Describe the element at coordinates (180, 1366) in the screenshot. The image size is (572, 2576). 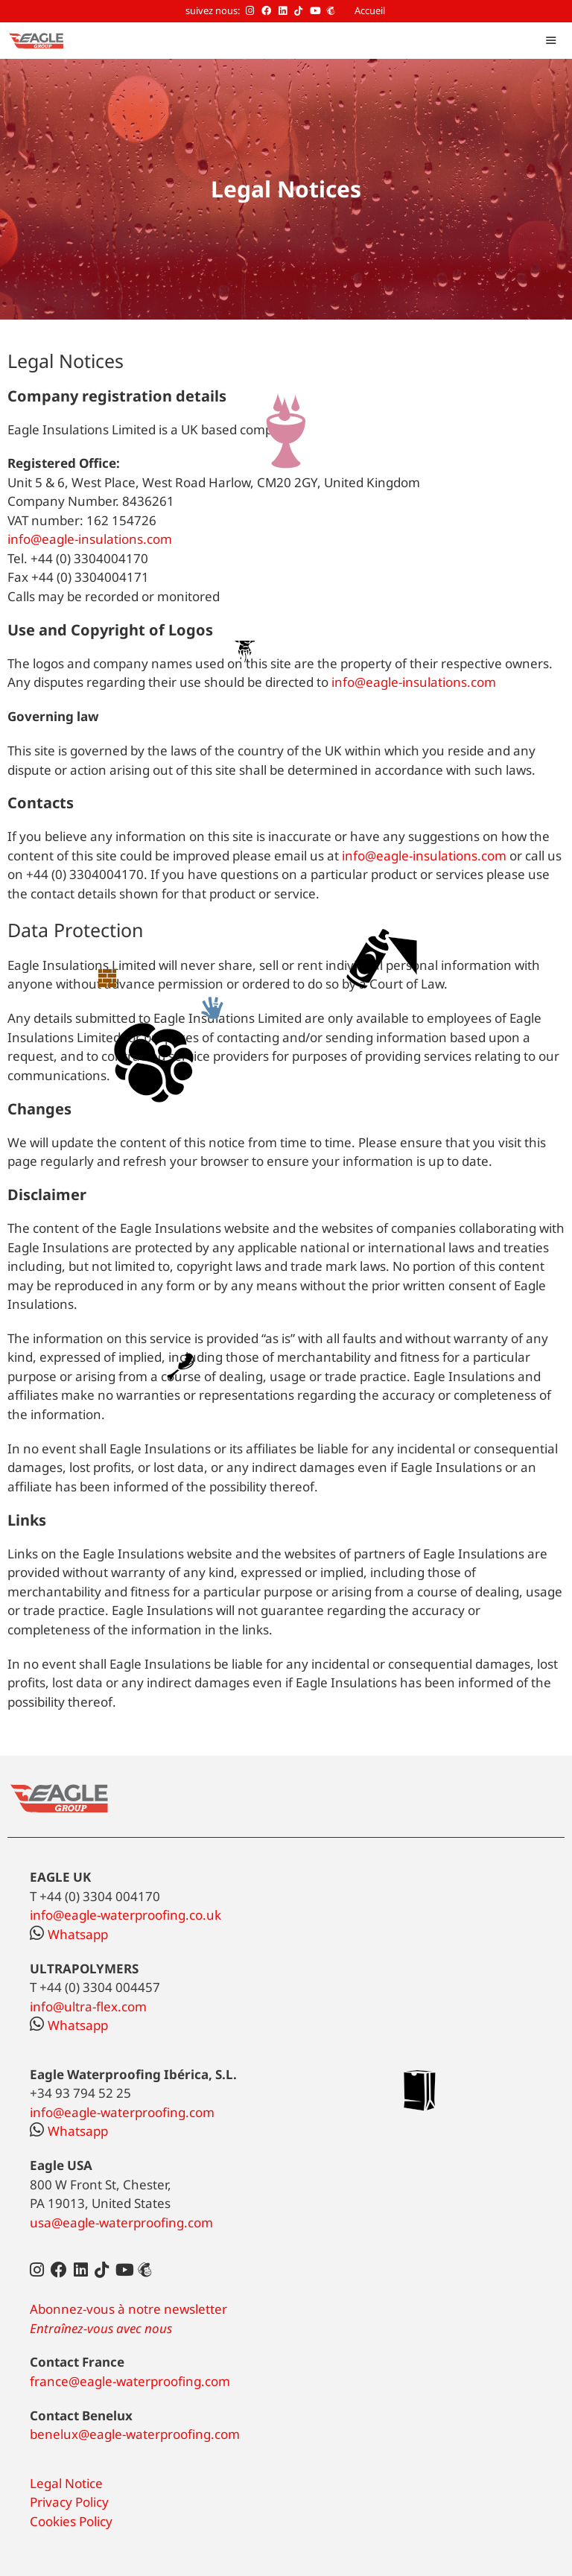
I see `food or hunger indicator in a game` at that location.